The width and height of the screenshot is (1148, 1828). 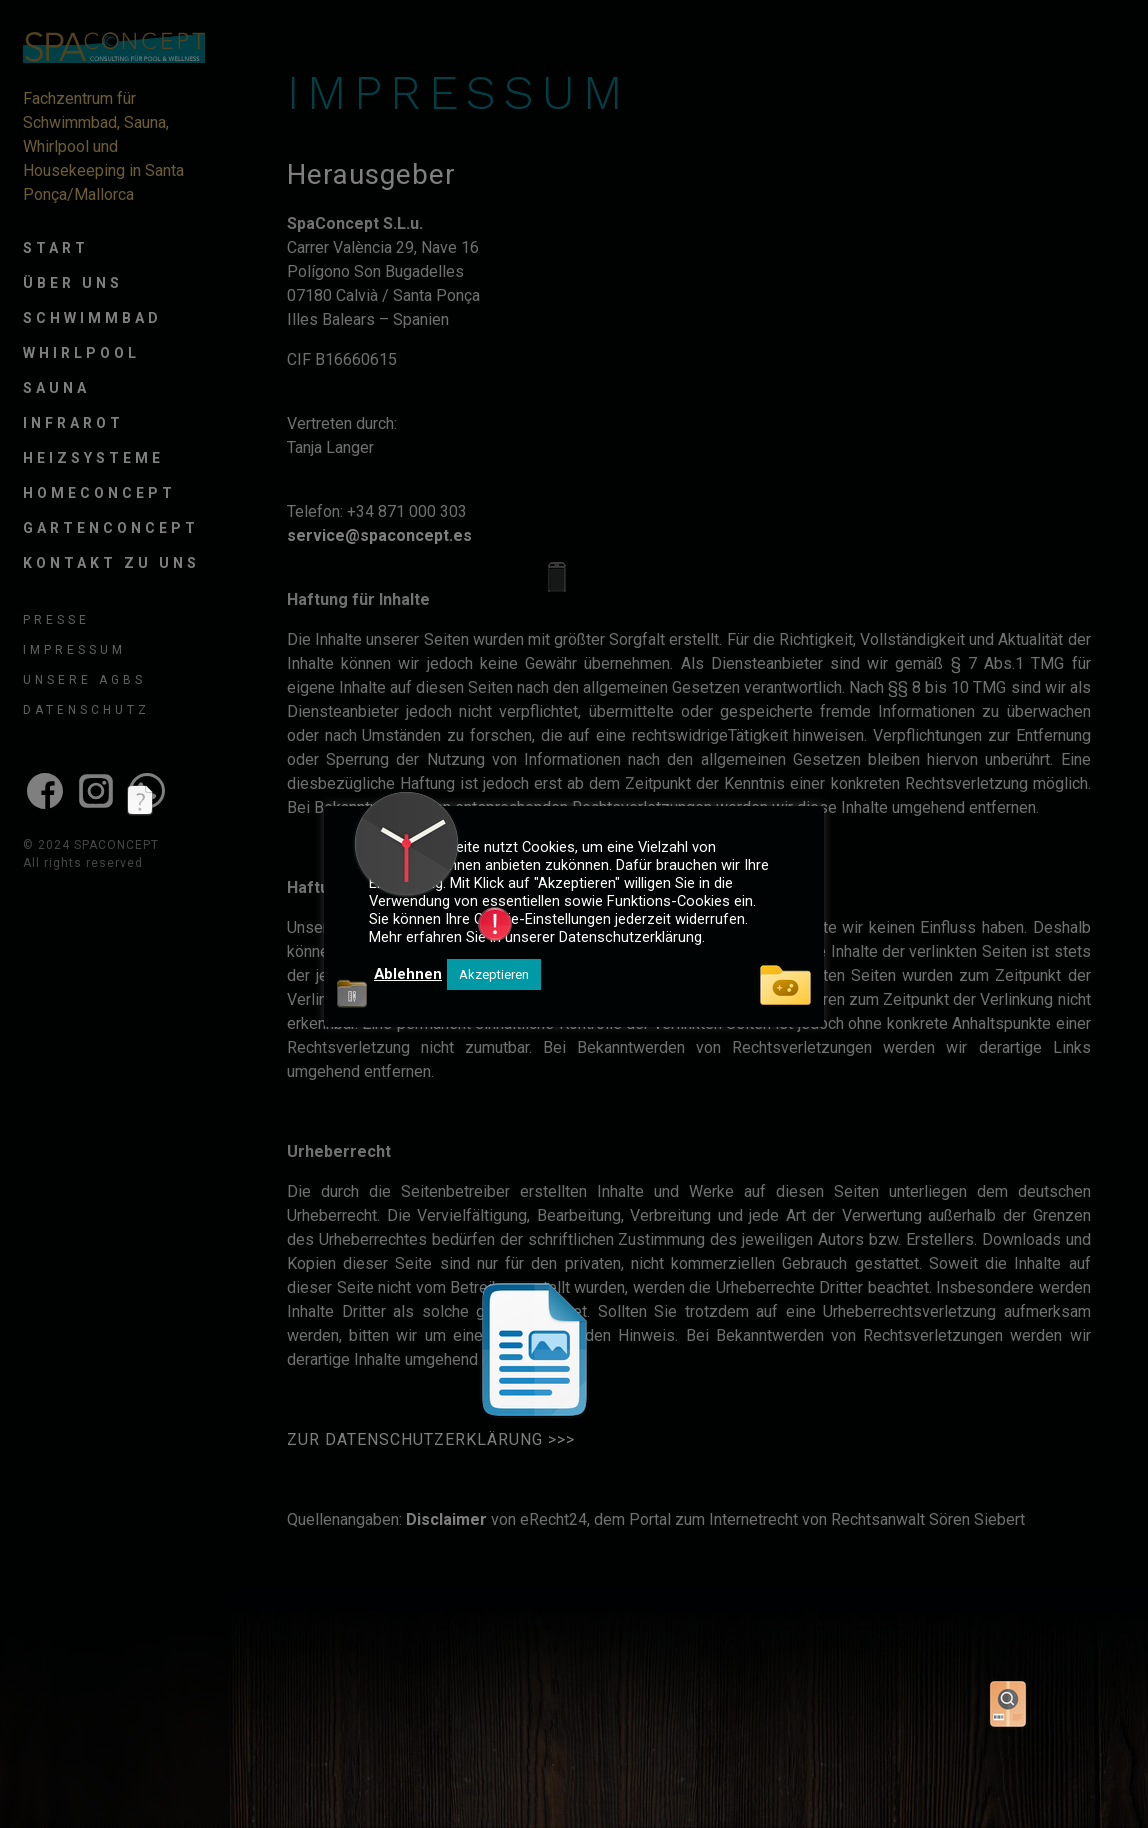 What do you see at coordinates (140, 800) in the screenshot?
I see `indicates an unrecognized file type` at bounding box center [140, 800].